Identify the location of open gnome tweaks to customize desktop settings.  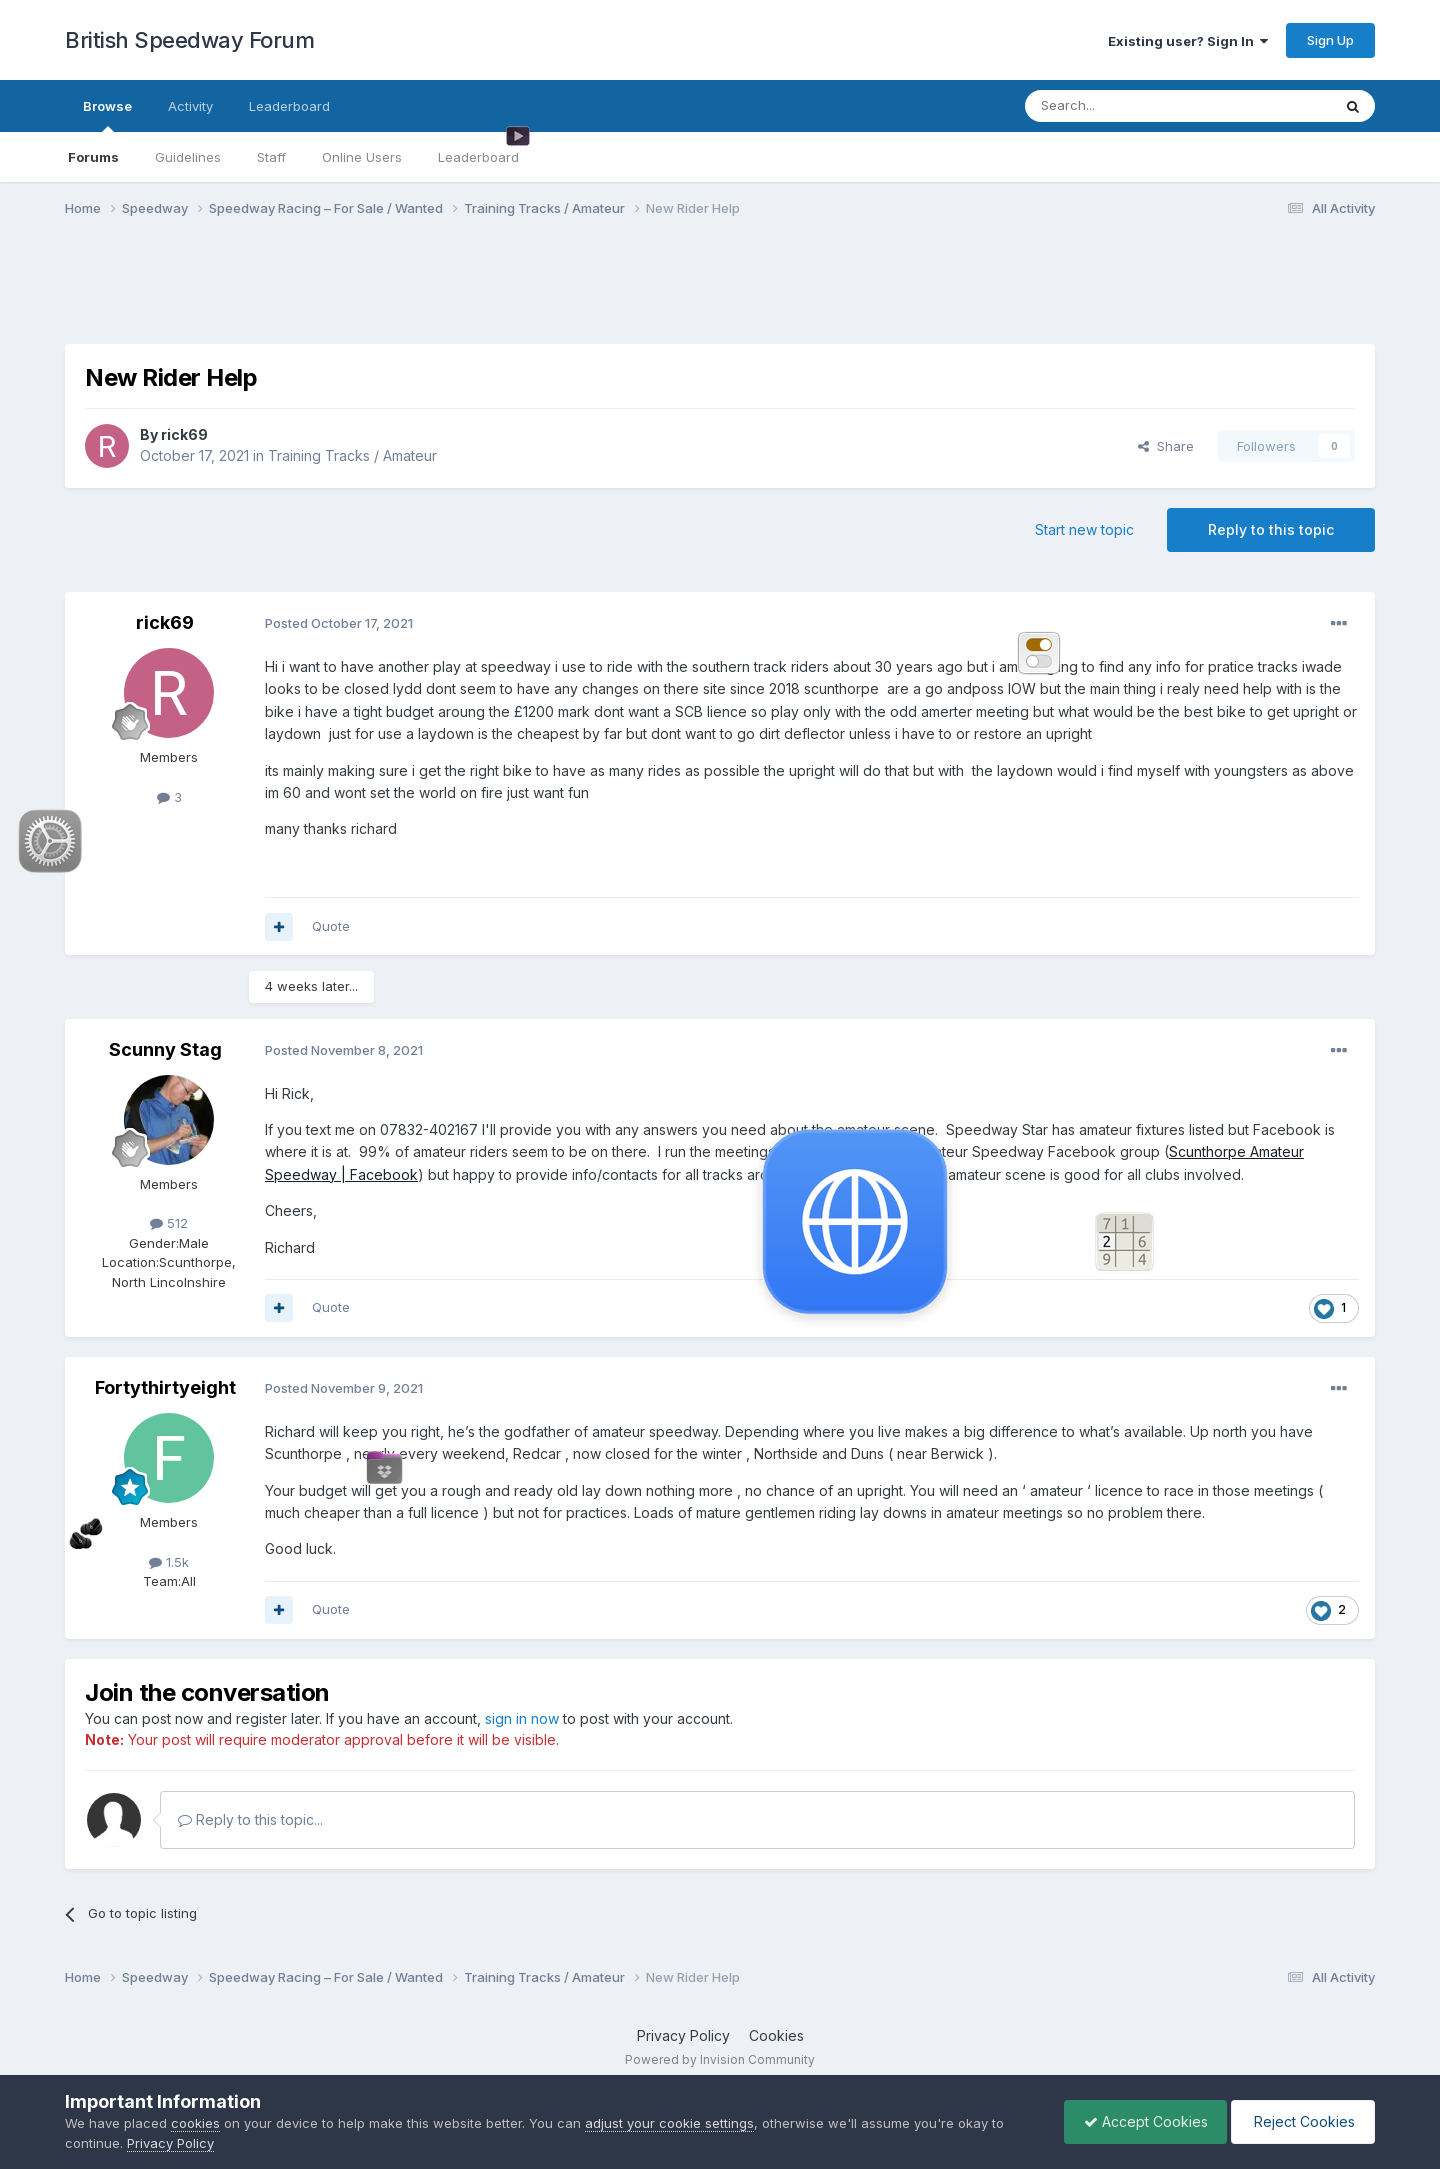
(1039, 653).